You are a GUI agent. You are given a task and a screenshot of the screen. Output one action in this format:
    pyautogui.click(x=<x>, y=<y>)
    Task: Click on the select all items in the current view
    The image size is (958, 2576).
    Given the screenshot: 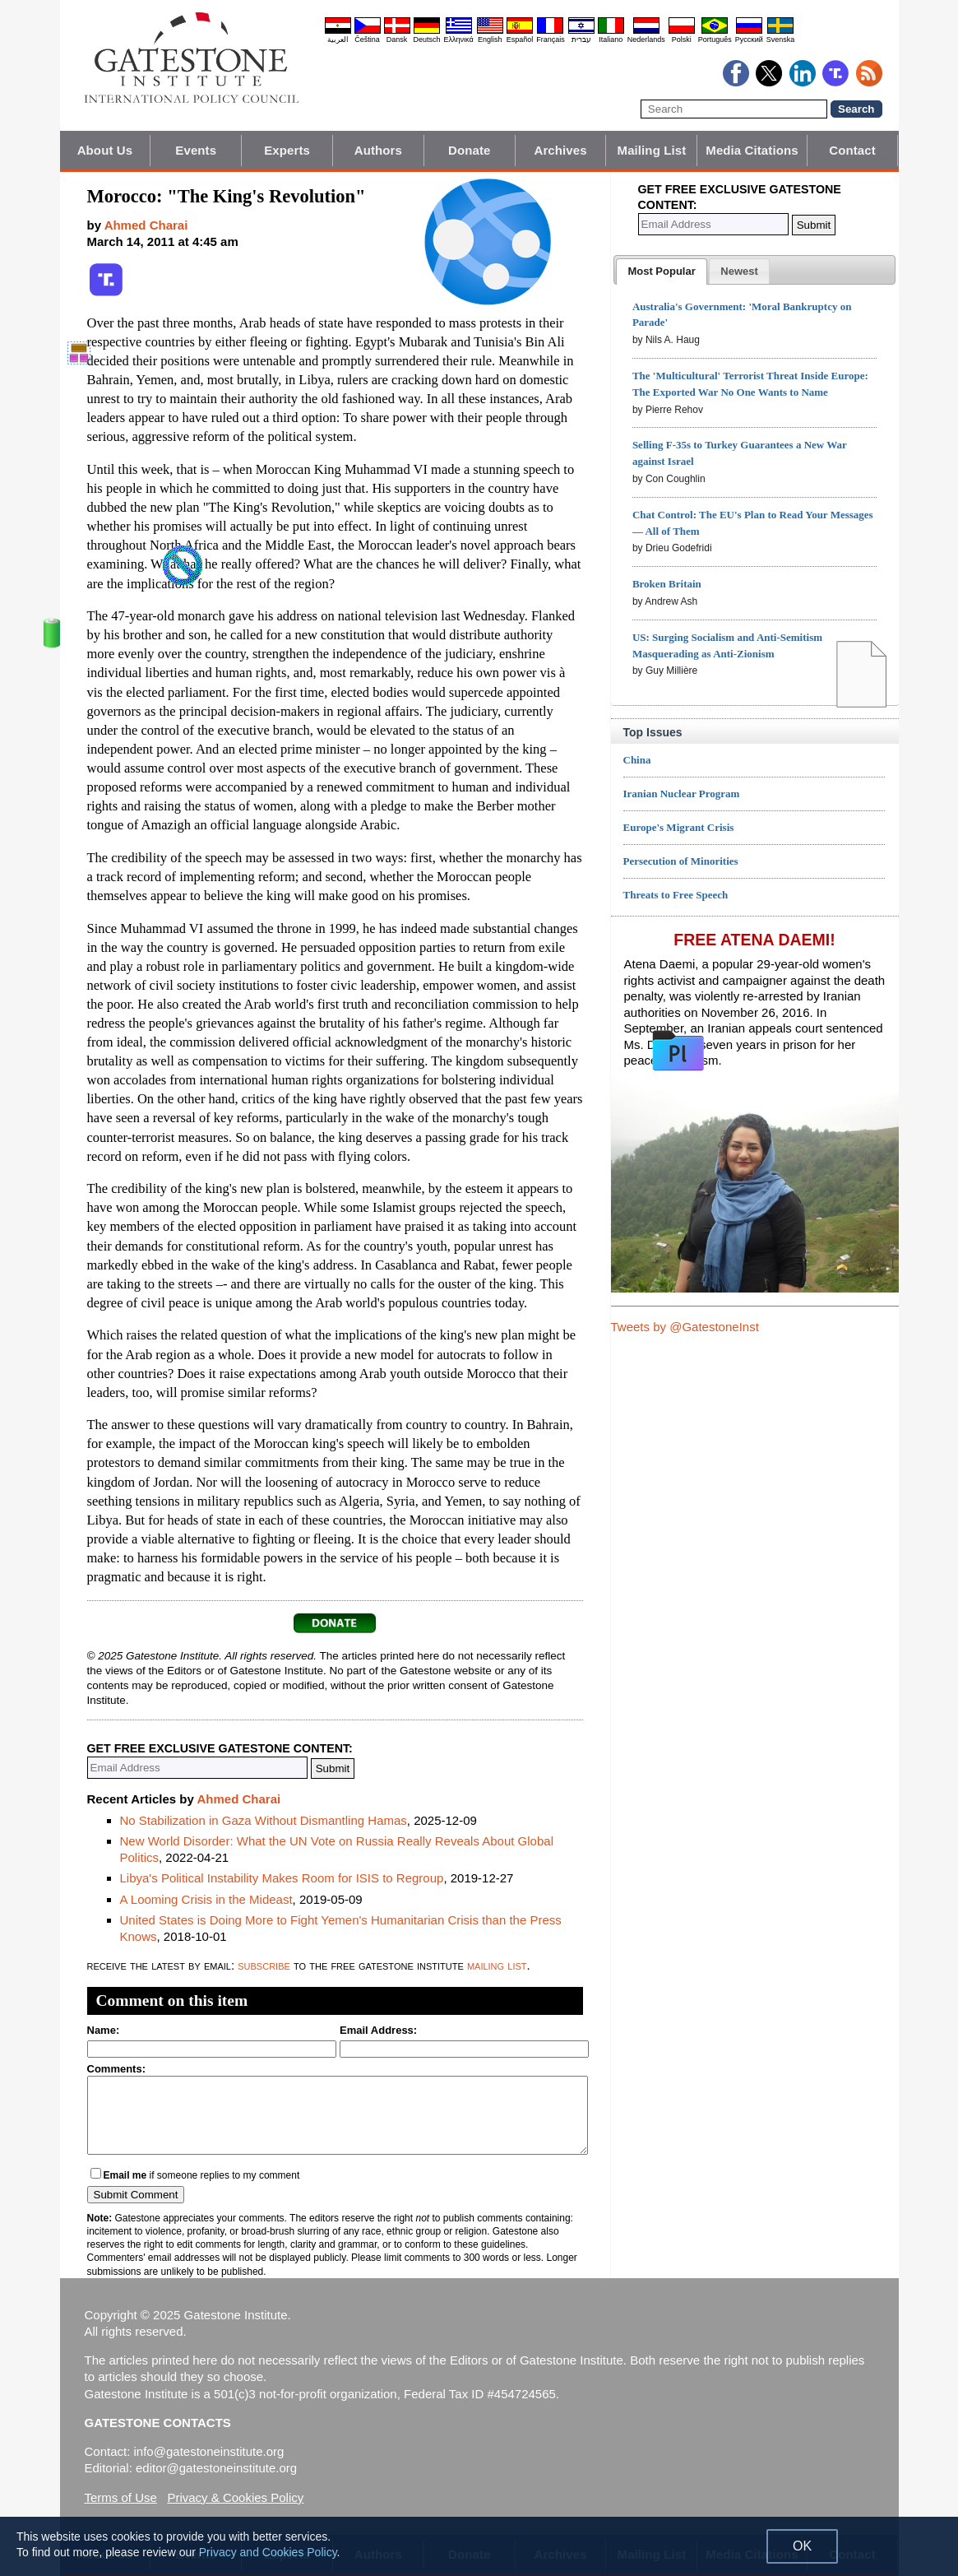 What is the action you would take?
    pyautogui.click(x=79, y=353)
    